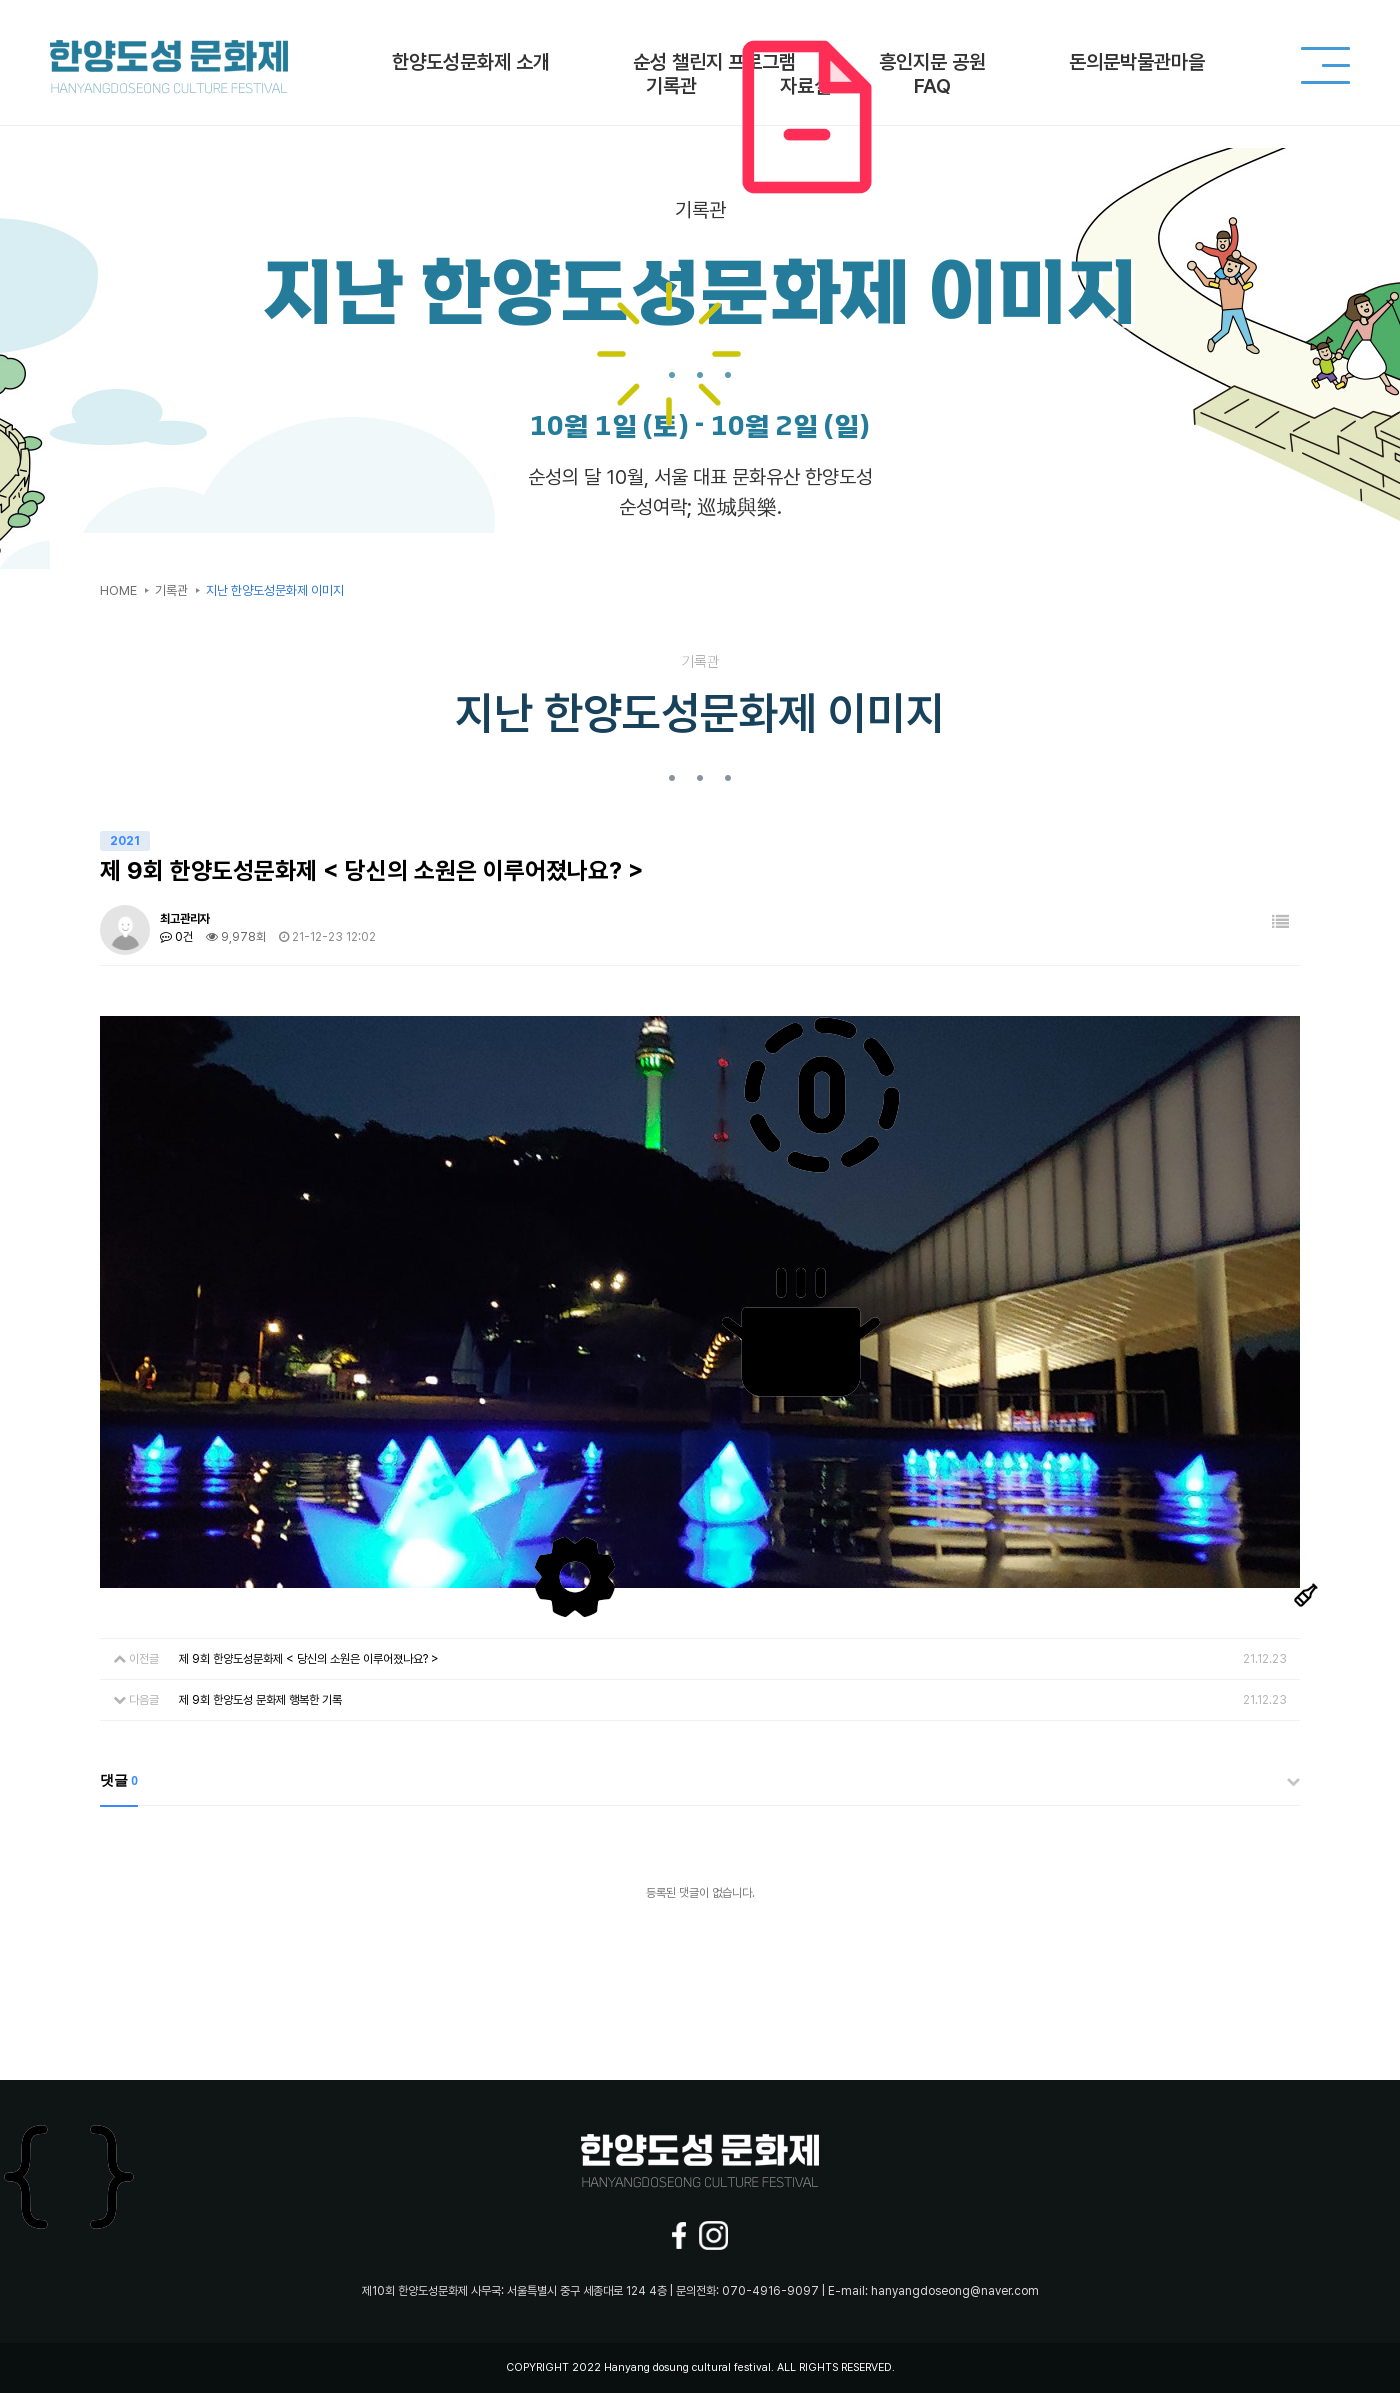 This screenshot has width=1400, height=2393. What do you see at coordinates (801, 1342) in the screenshot?
I see `access recipes or cooking features` at bounding box center [801, 1342].